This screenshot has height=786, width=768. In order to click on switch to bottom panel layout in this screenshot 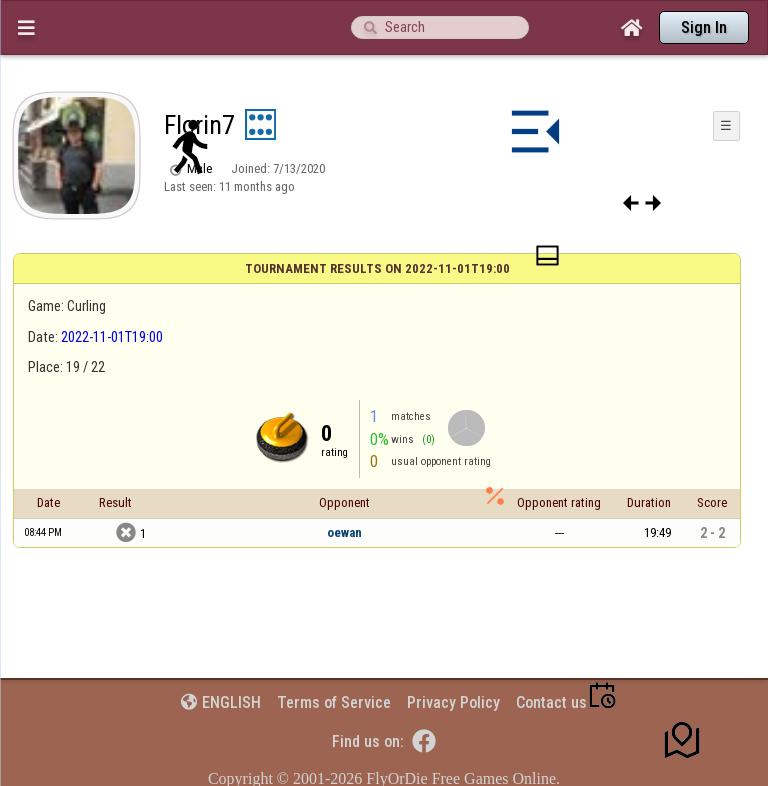, I will do `click(547, 255)`.